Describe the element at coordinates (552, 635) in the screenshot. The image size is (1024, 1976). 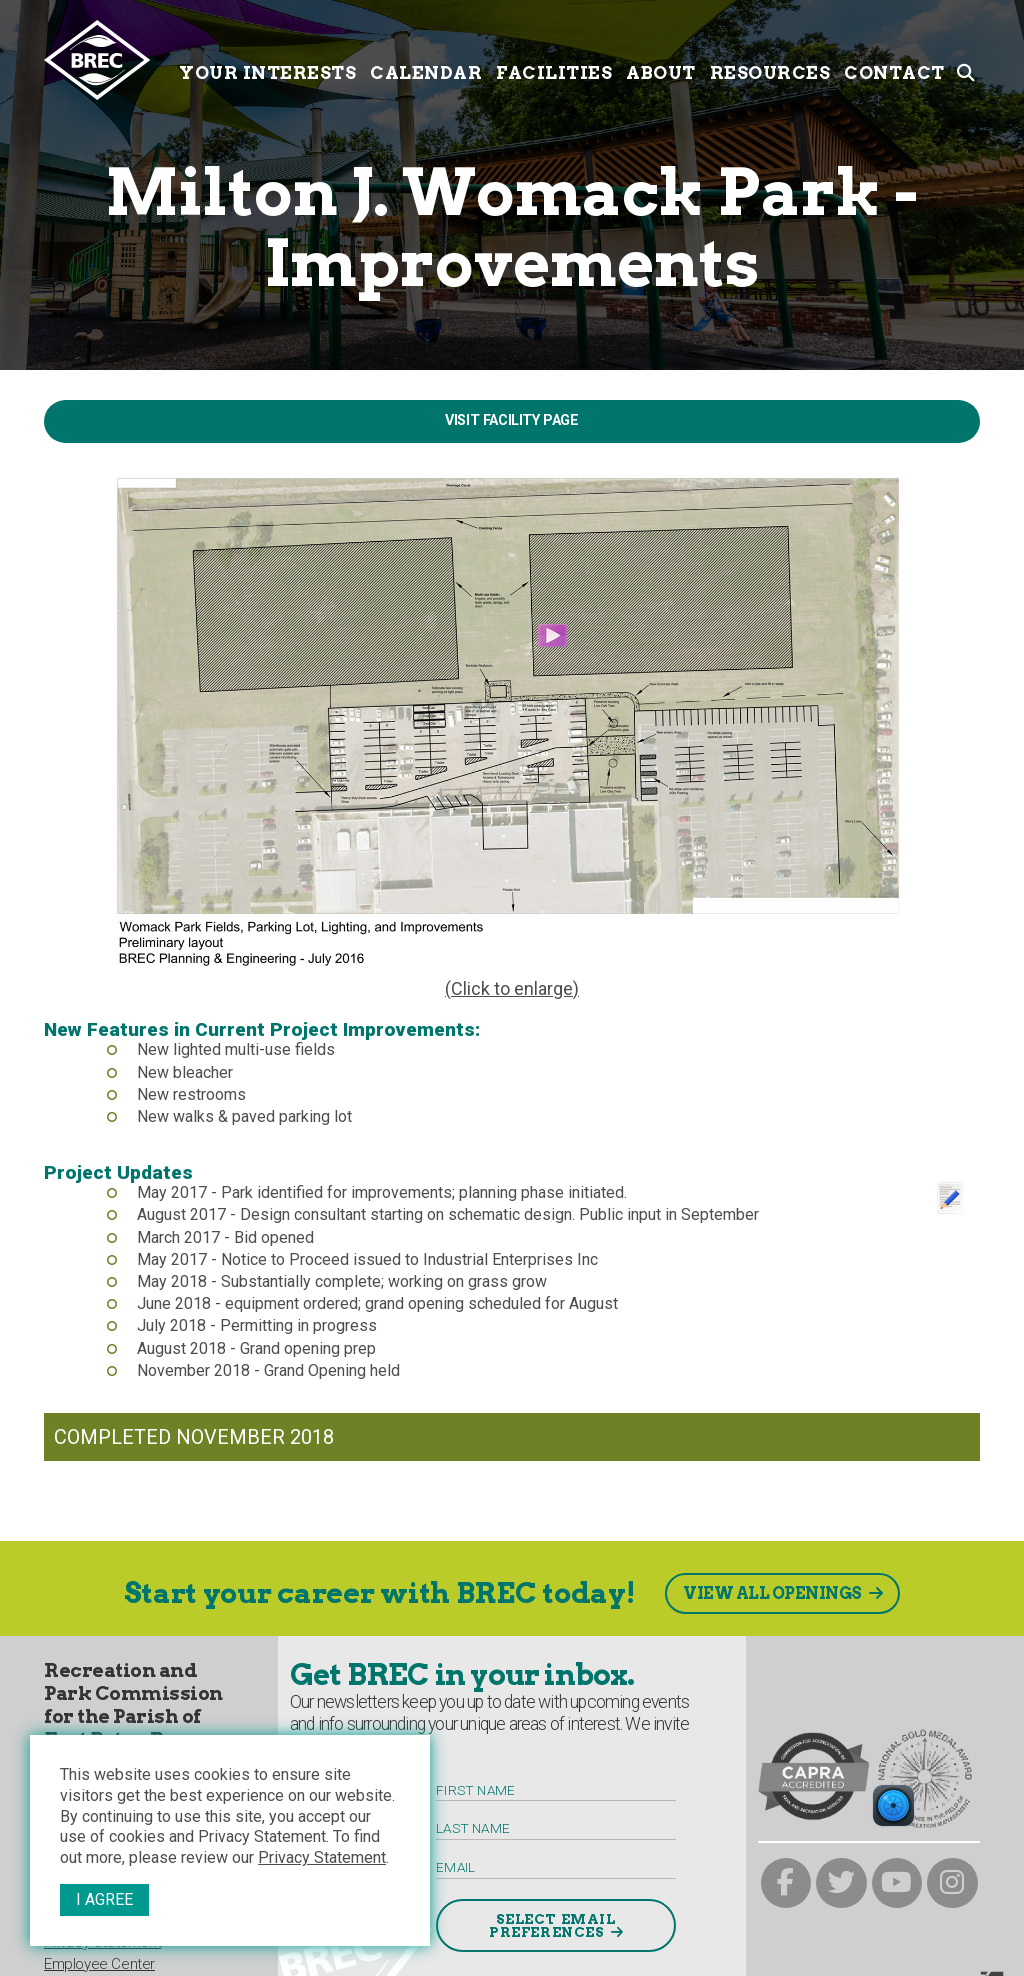
I see `open the video player app` at that location.